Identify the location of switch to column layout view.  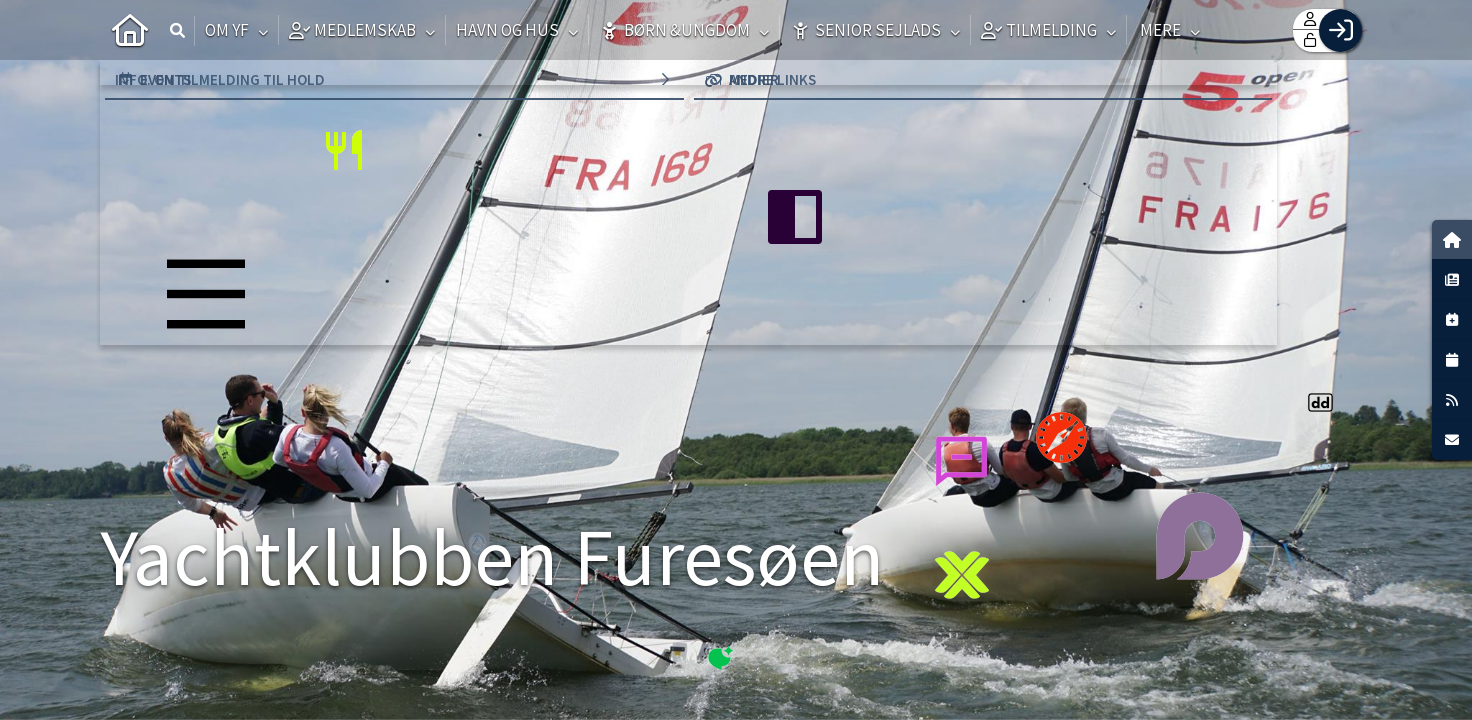
(795, 217).